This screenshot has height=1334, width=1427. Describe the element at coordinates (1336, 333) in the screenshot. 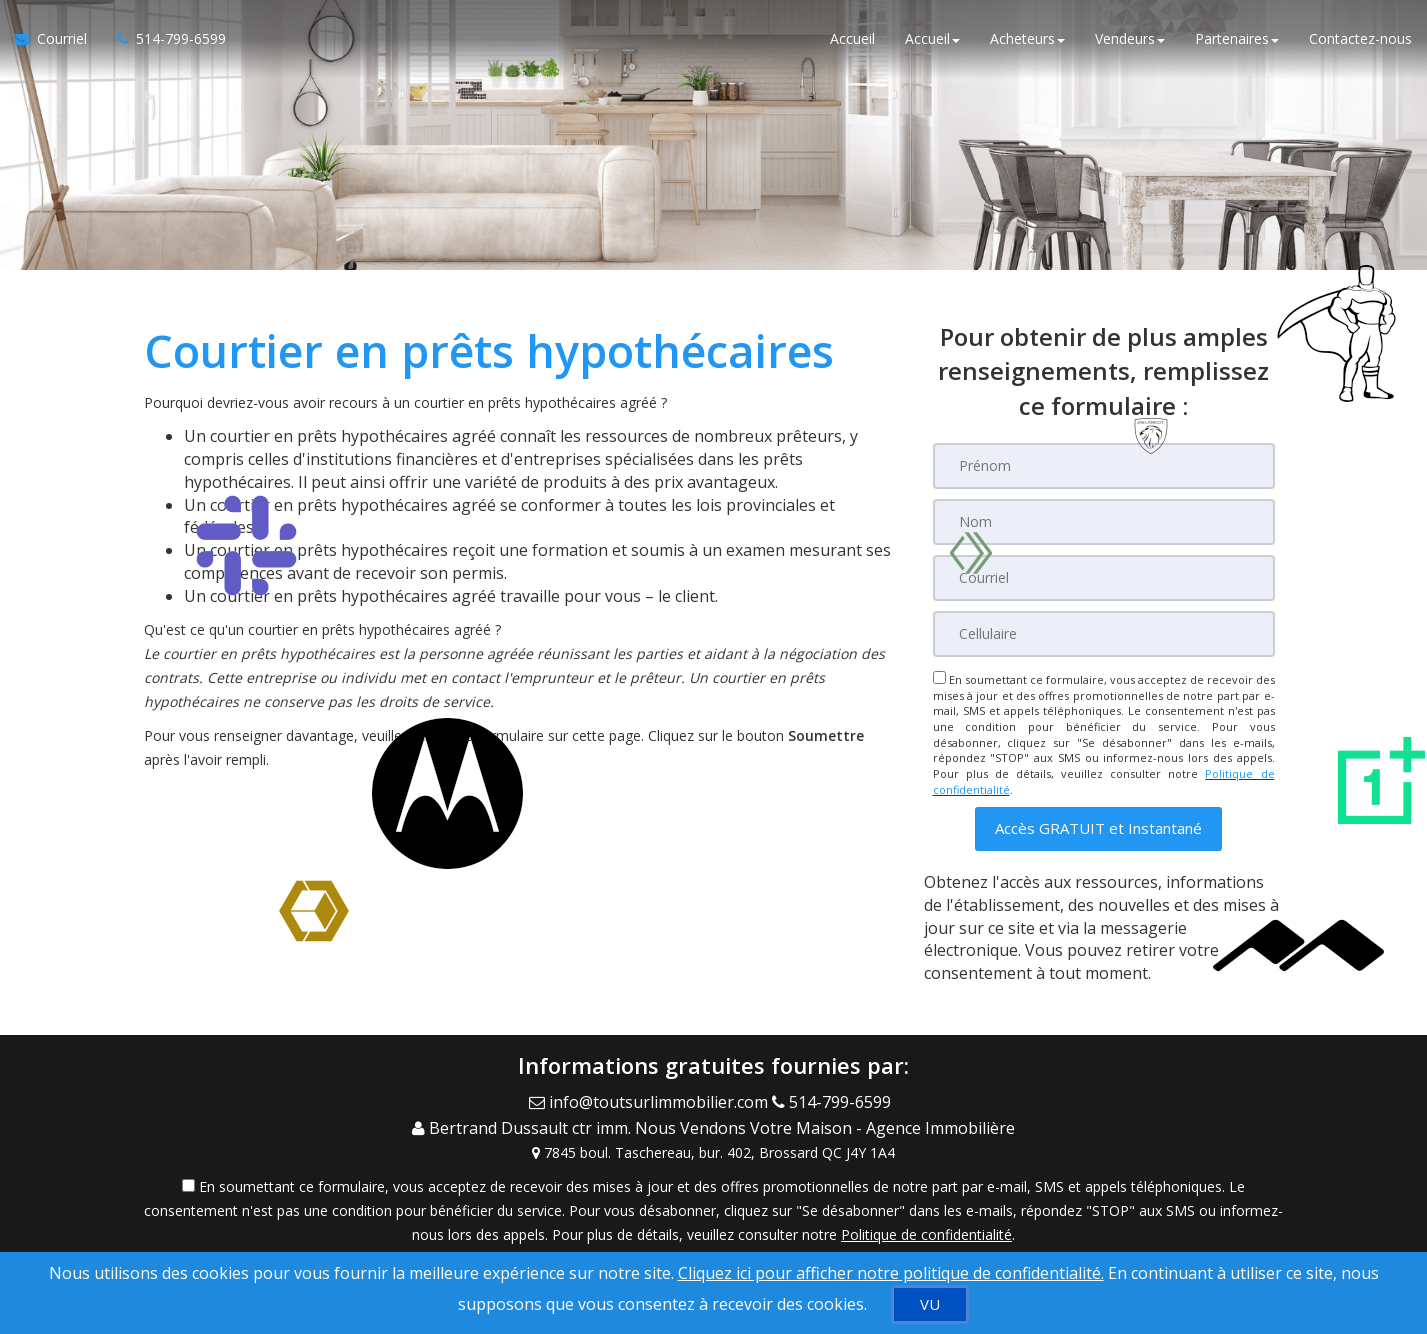

I see `greensock animation platform (gsap) logo` at that location.